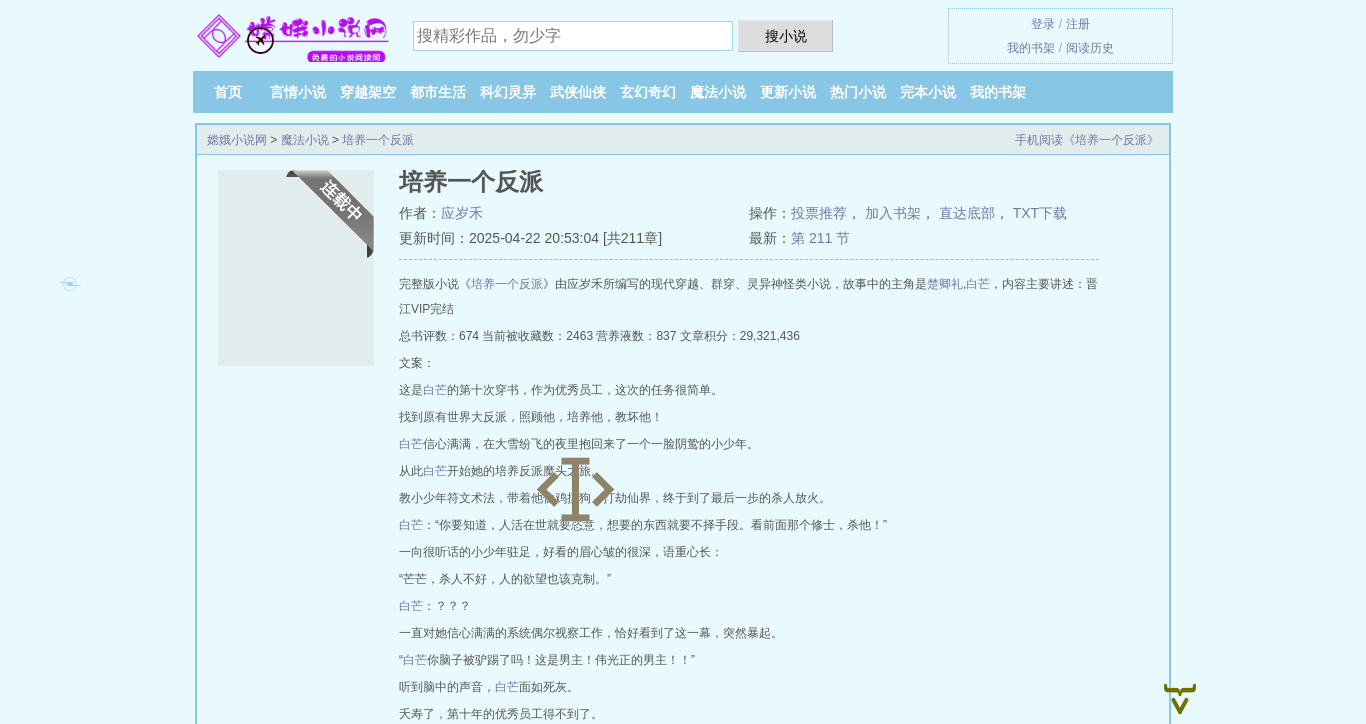 Image resolution: width=1366 pixels, height=724 pixels. Describe the element at coordinates (575, 489) in the screenshot. I see `move or reposition the text cursor` at that location.